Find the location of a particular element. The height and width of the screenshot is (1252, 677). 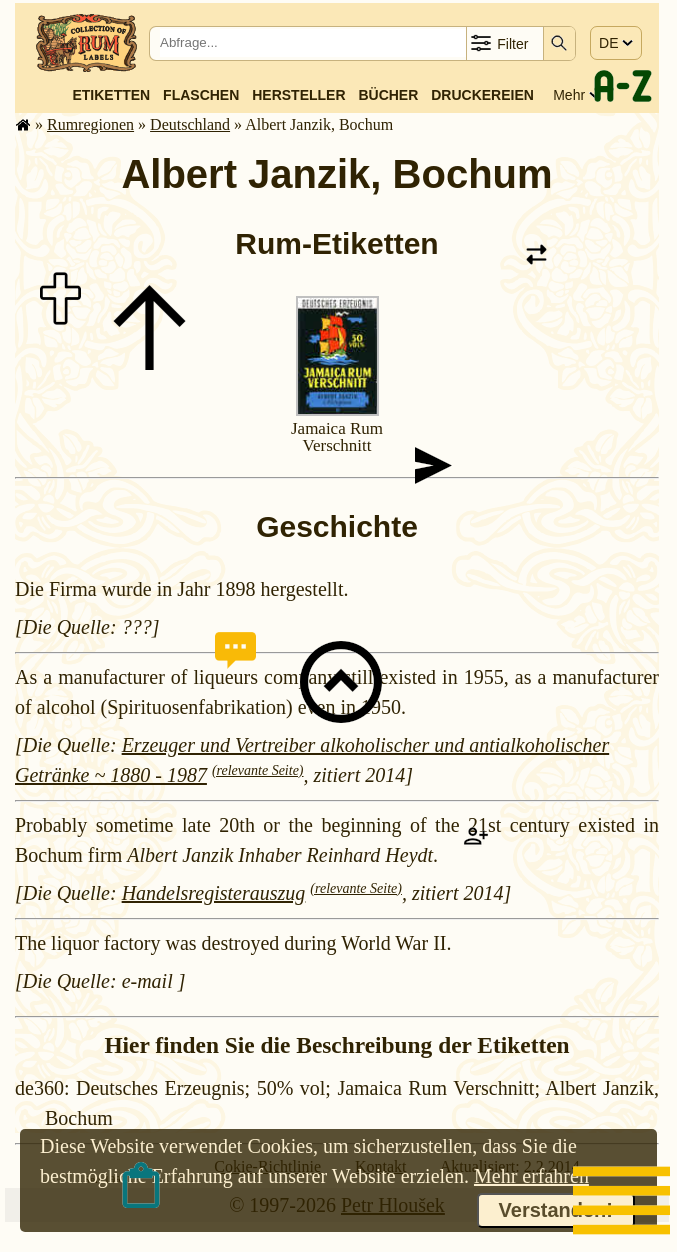

open chat or messaging is located at coordinates (235, 650).